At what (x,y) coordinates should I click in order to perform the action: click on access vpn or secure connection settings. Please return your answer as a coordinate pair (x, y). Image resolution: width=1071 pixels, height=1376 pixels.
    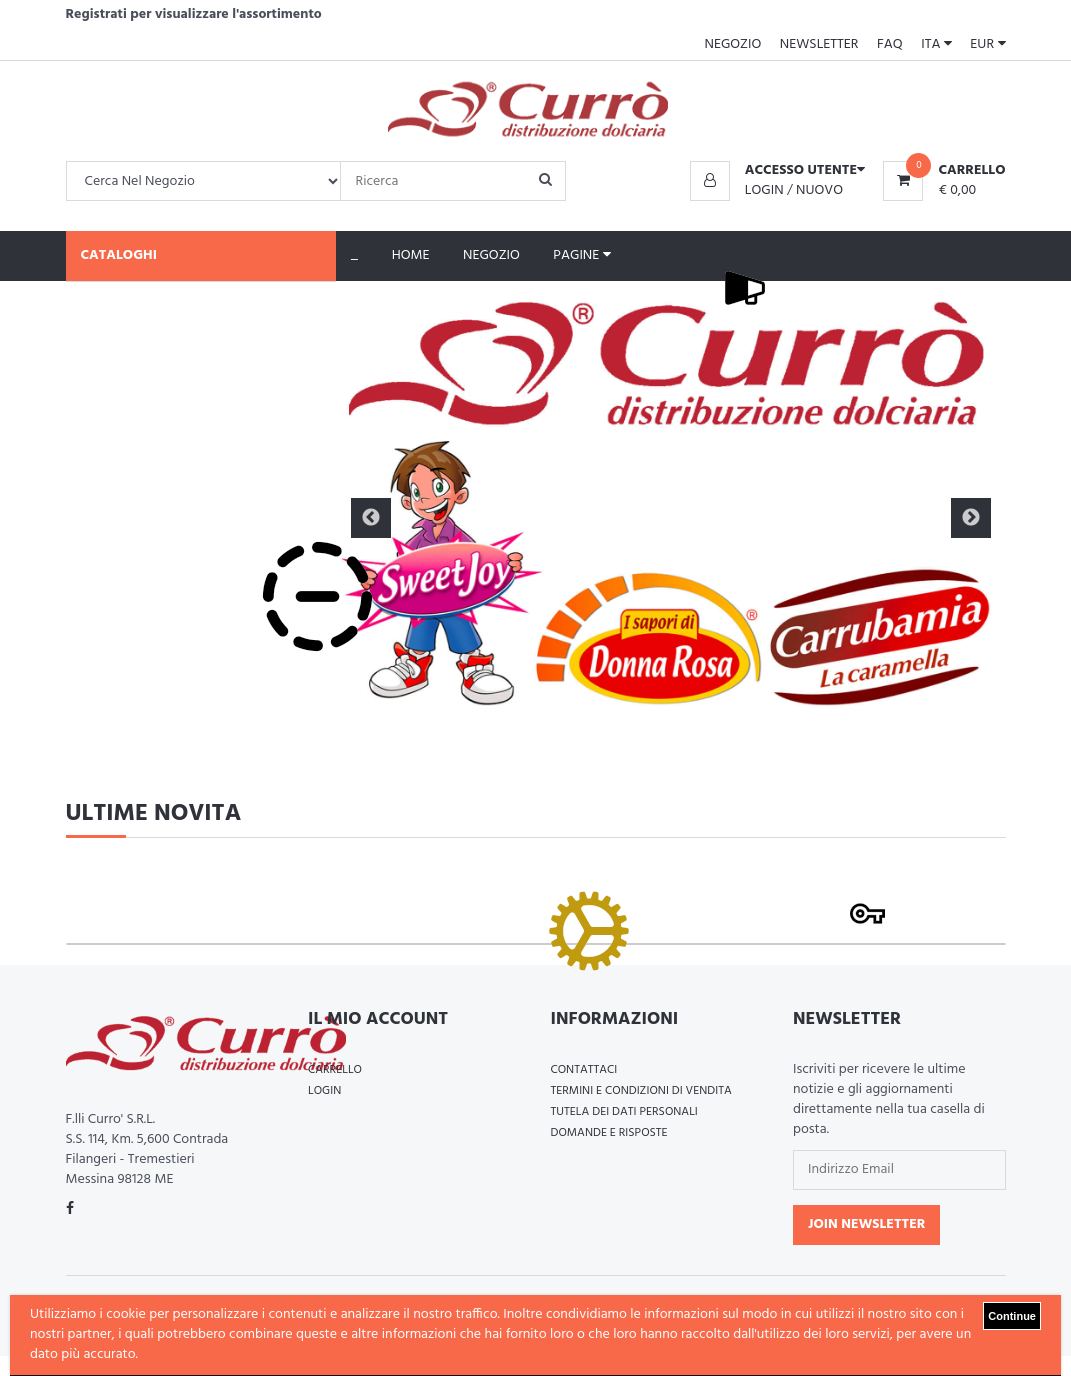
    Looking at the image, I should click on (867, 913).